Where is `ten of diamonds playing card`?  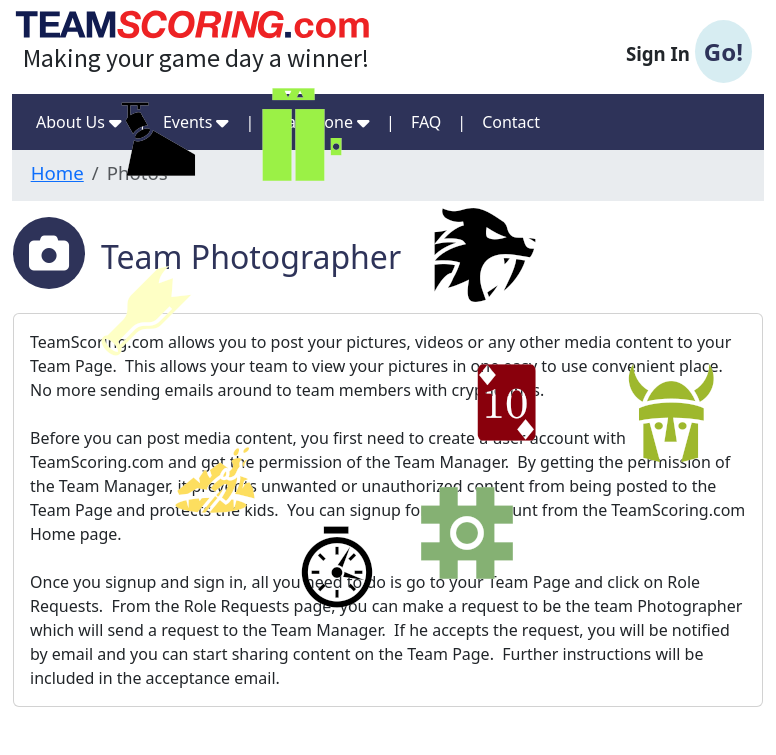 ten of diamonds playing card is located at coordinates (506, 402).